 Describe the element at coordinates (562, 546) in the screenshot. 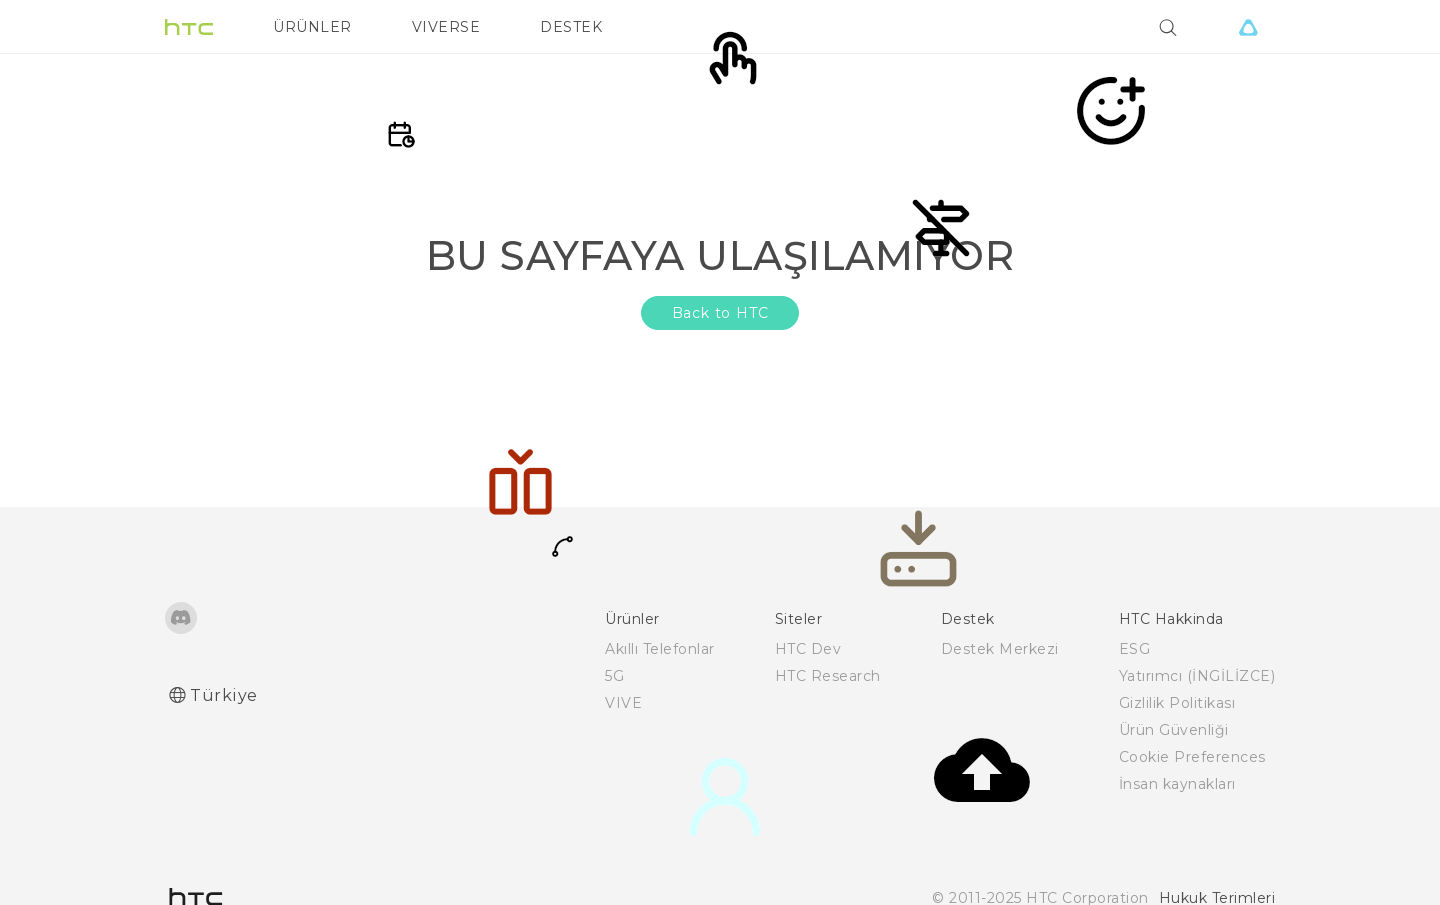

I see `draw a curved path or bezier line` at that location.